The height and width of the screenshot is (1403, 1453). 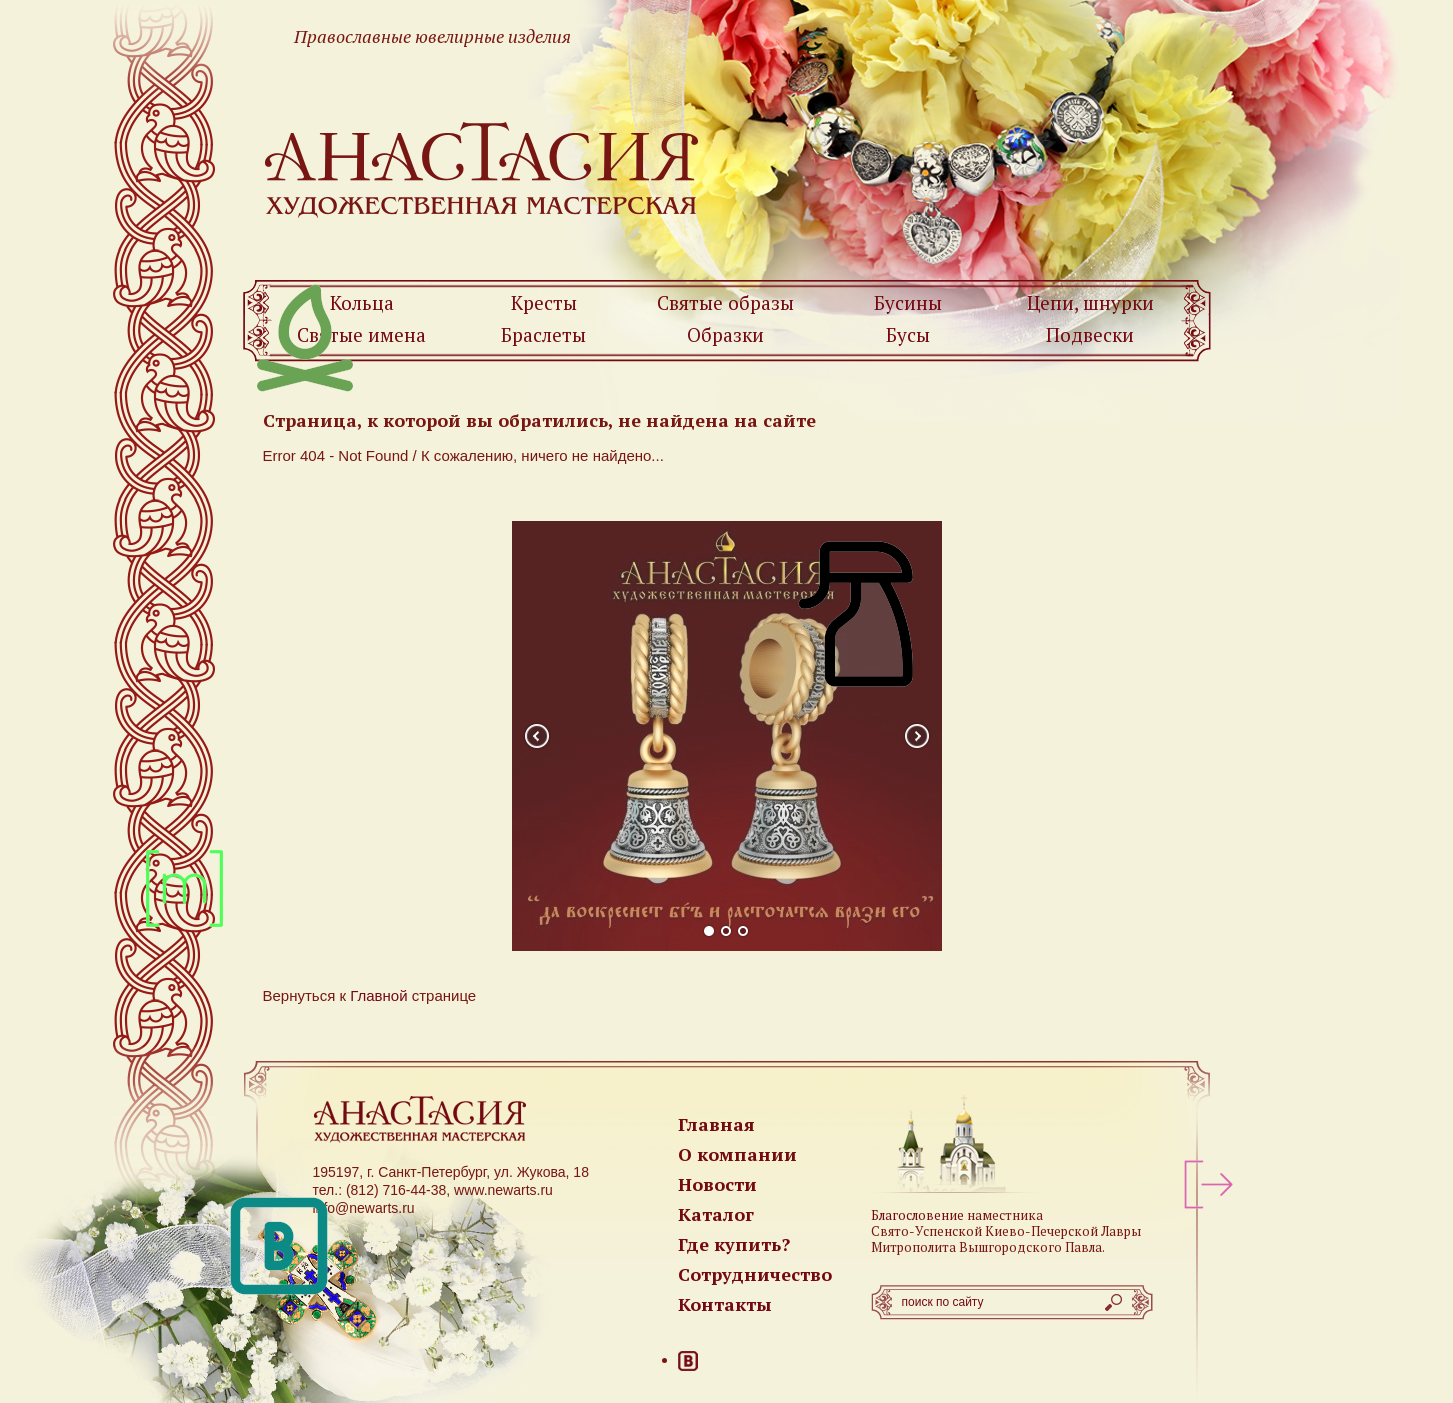 I want to click on link to Matrix messaging platform, so click(x=184, y=888).